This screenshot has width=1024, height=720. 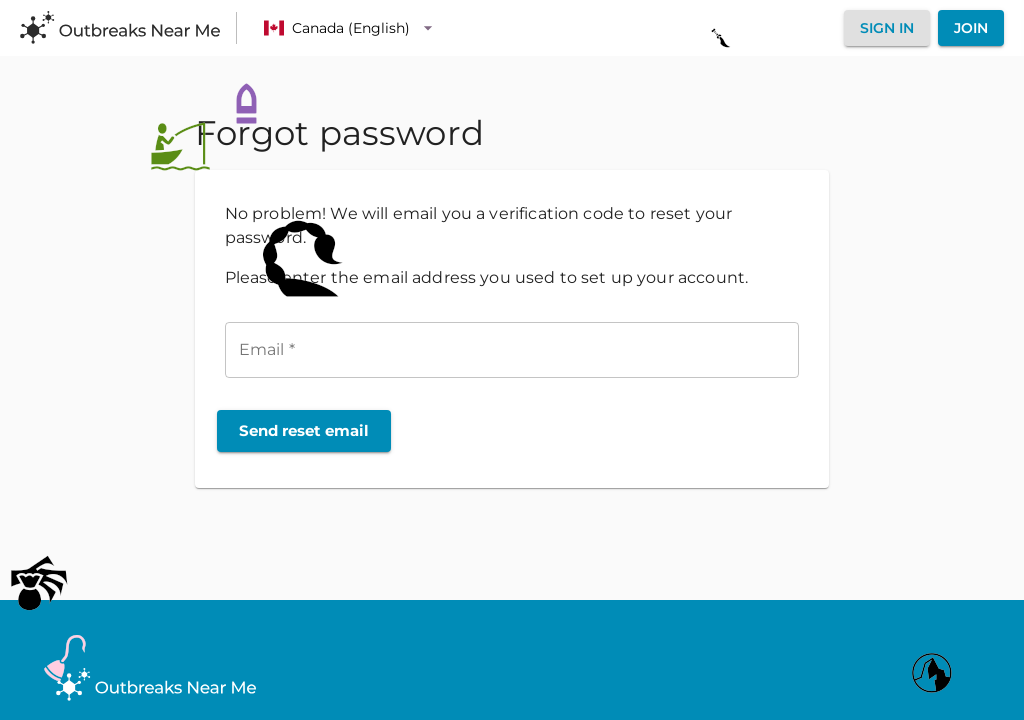 What do you see at coordinates (39, 581) in the screenshot?
I see `steal or grab an item quickly` at bounding box center [39, 581].